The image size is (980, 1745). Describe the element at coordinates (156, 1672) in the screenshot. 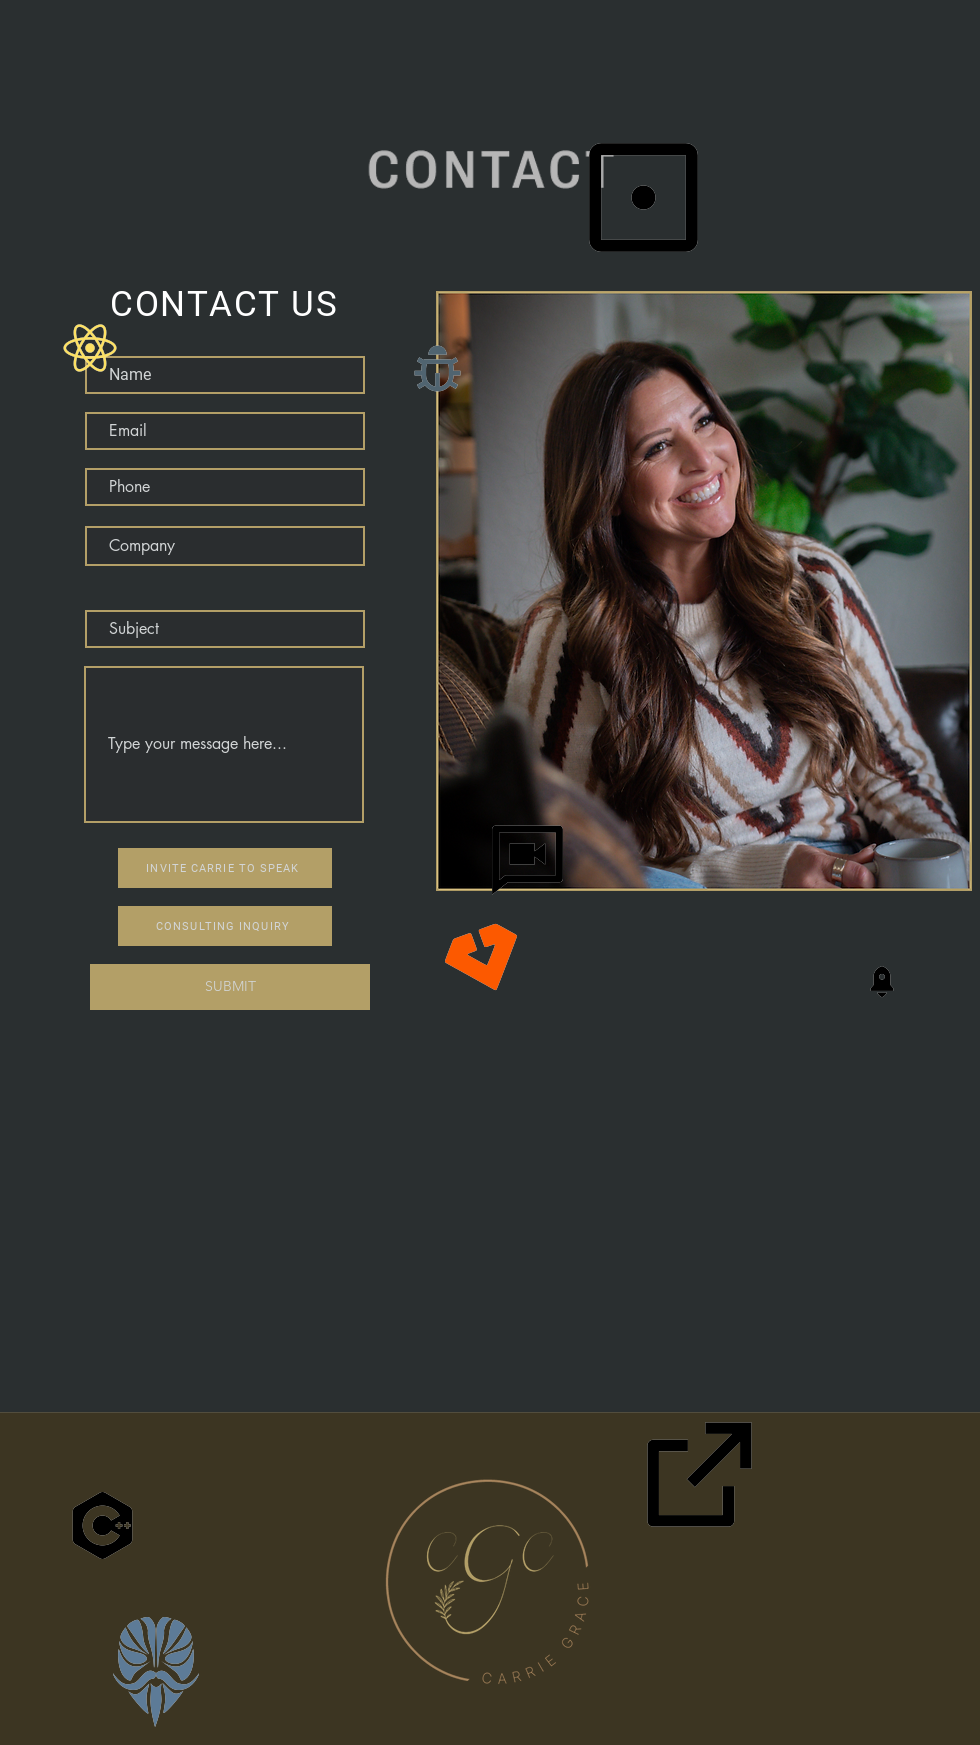

I see `open magisk root management app` at that location.